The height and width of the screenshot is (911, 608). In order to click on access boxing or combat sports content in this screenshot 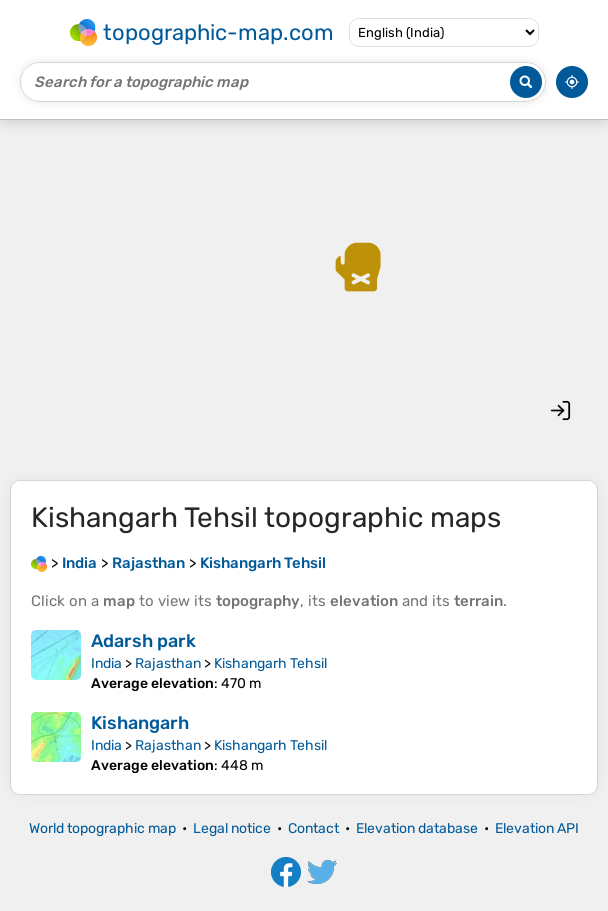, I will do `click(359, 268)`.